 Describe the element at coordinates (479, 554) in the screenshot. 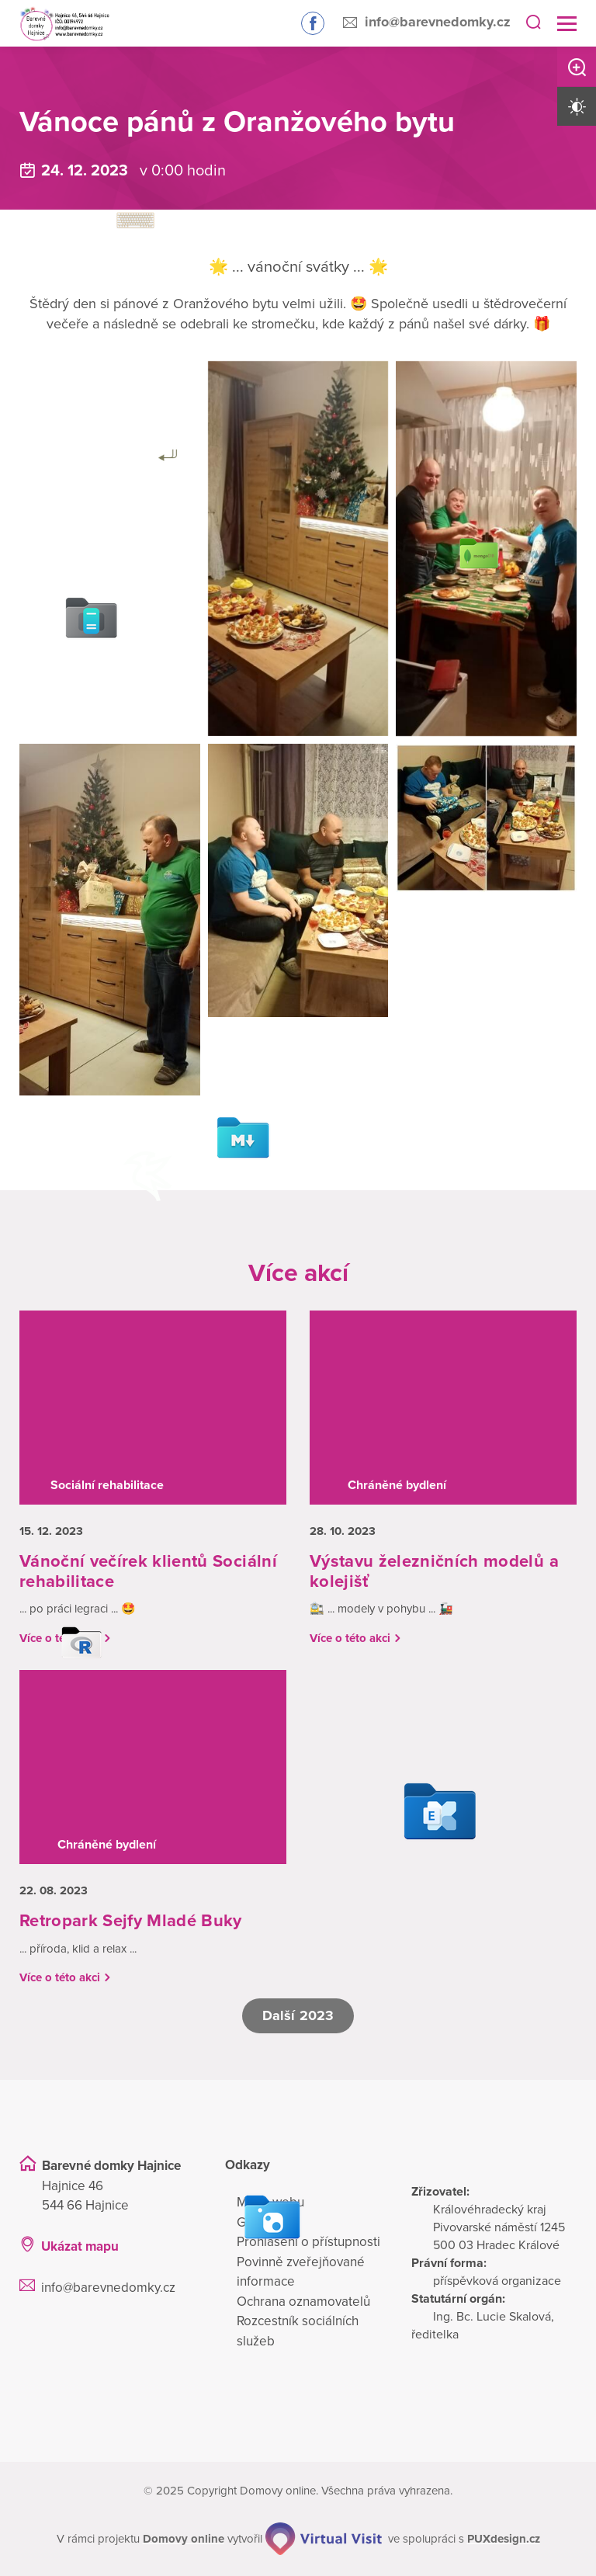

I see `open folder containing MongoDB database files` at that location.